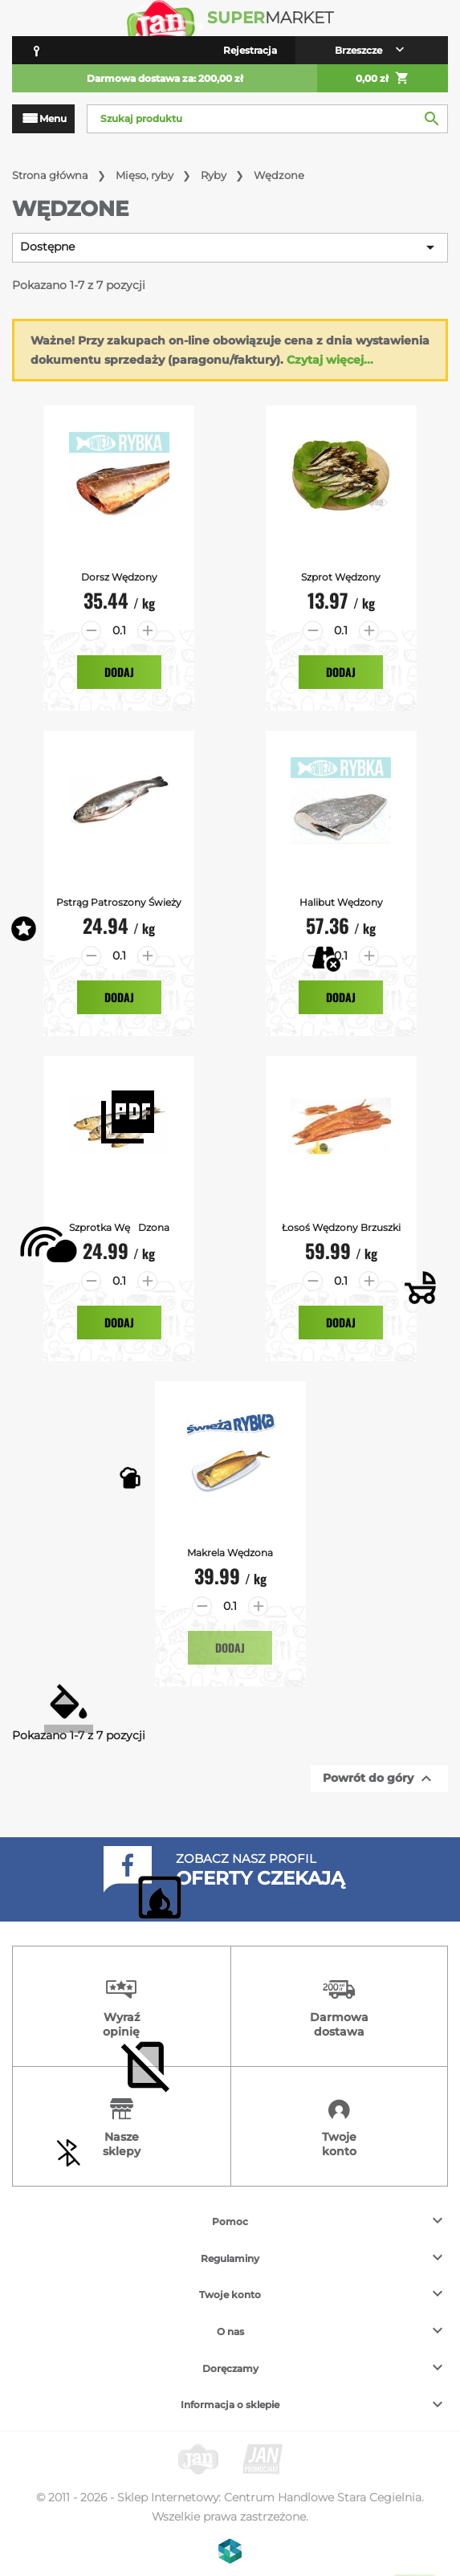  What do you see at coordinates (145, 2064) in the screenshot?
I see `no sim card detected` at bounding box center [145, 2064].